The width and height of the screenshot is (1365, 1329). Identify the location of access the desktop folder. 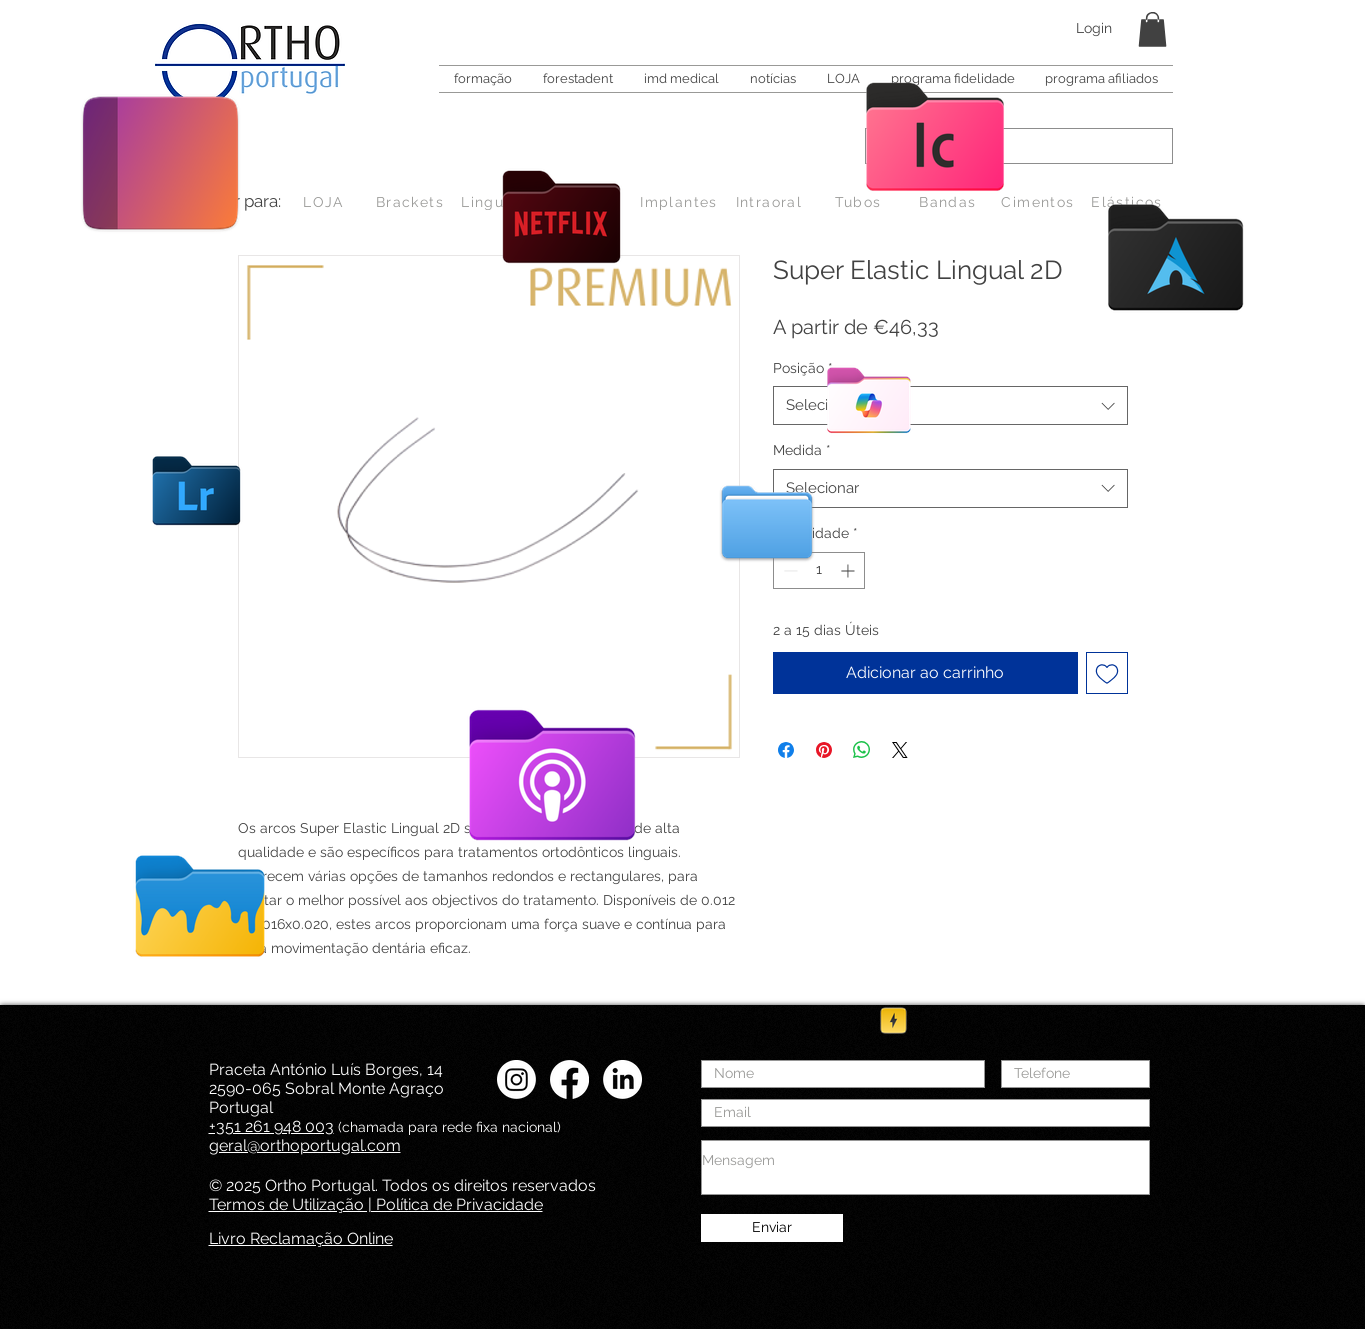
(160, 157).